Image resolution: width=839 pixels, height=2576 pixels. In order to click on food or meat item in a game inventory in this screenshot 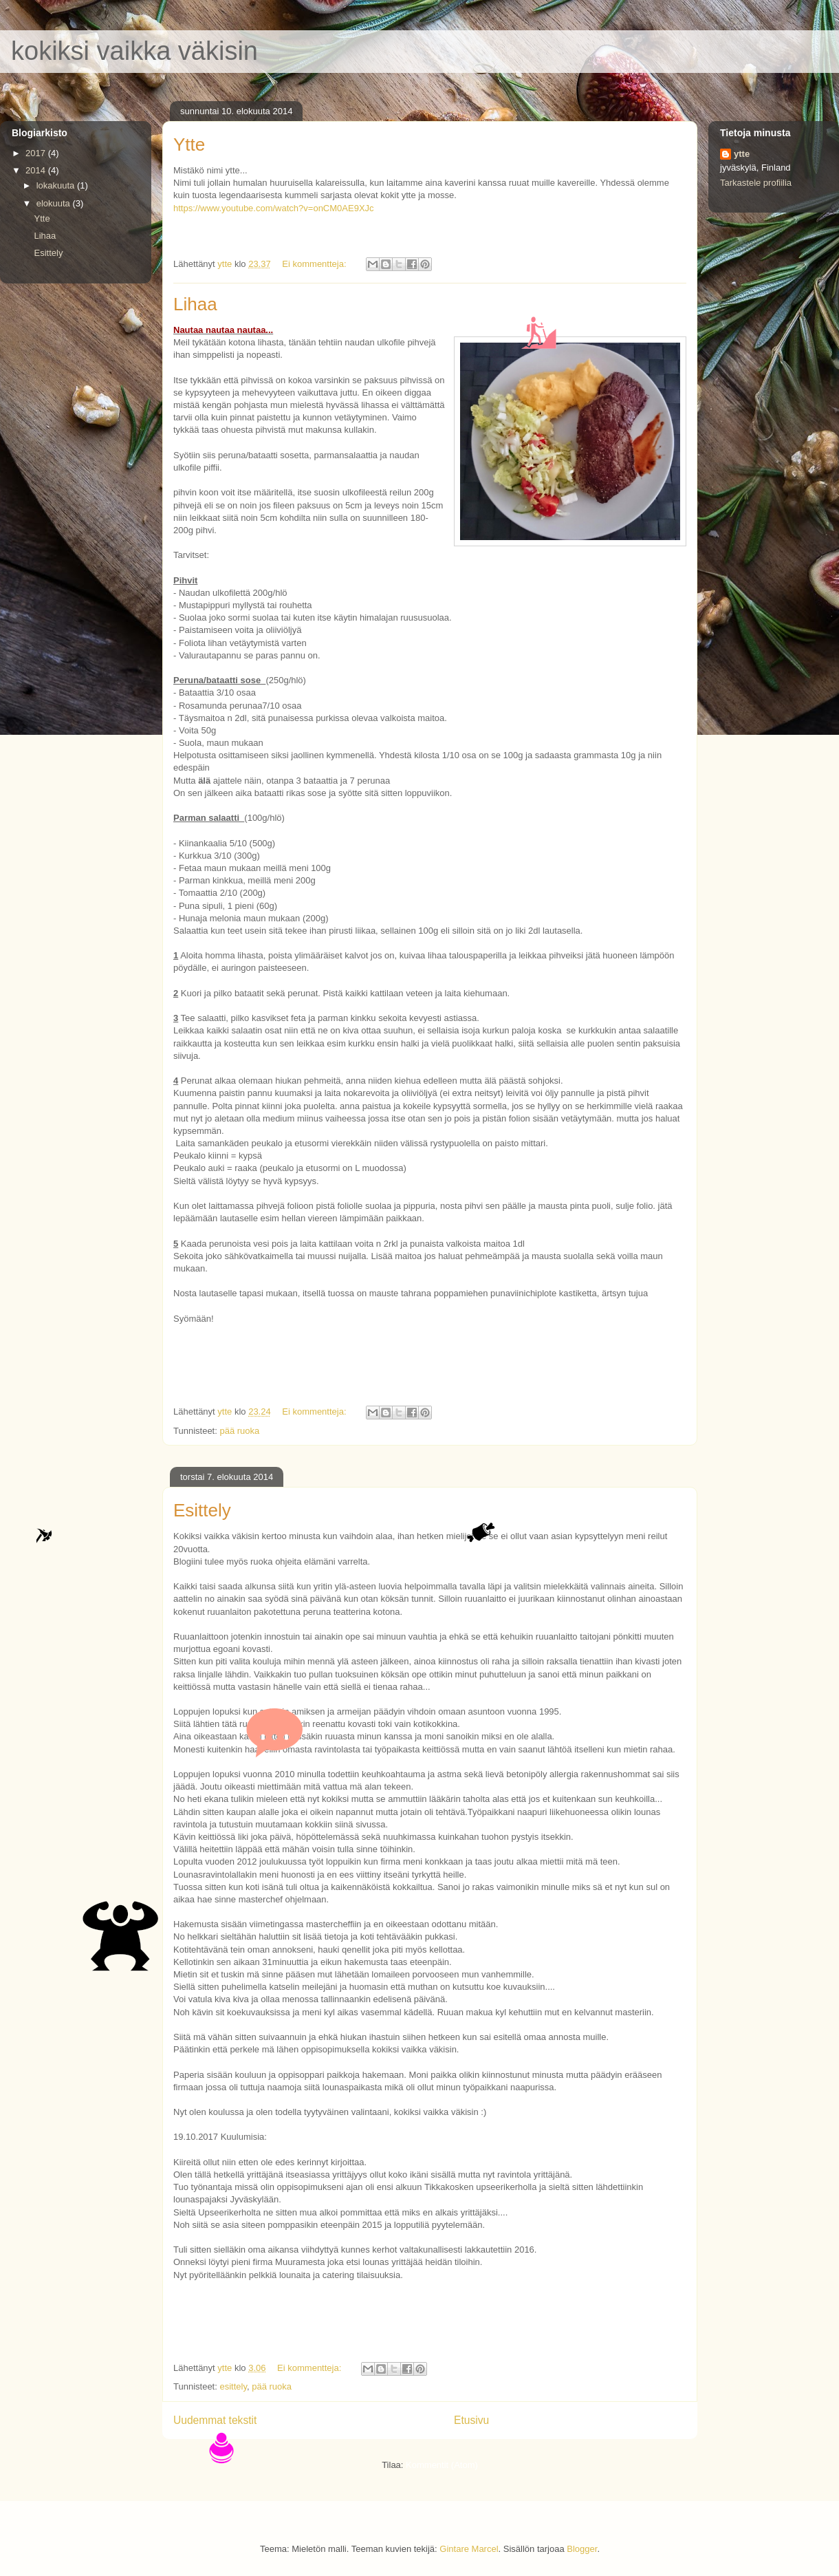, I will do `click(481, 1532)`.